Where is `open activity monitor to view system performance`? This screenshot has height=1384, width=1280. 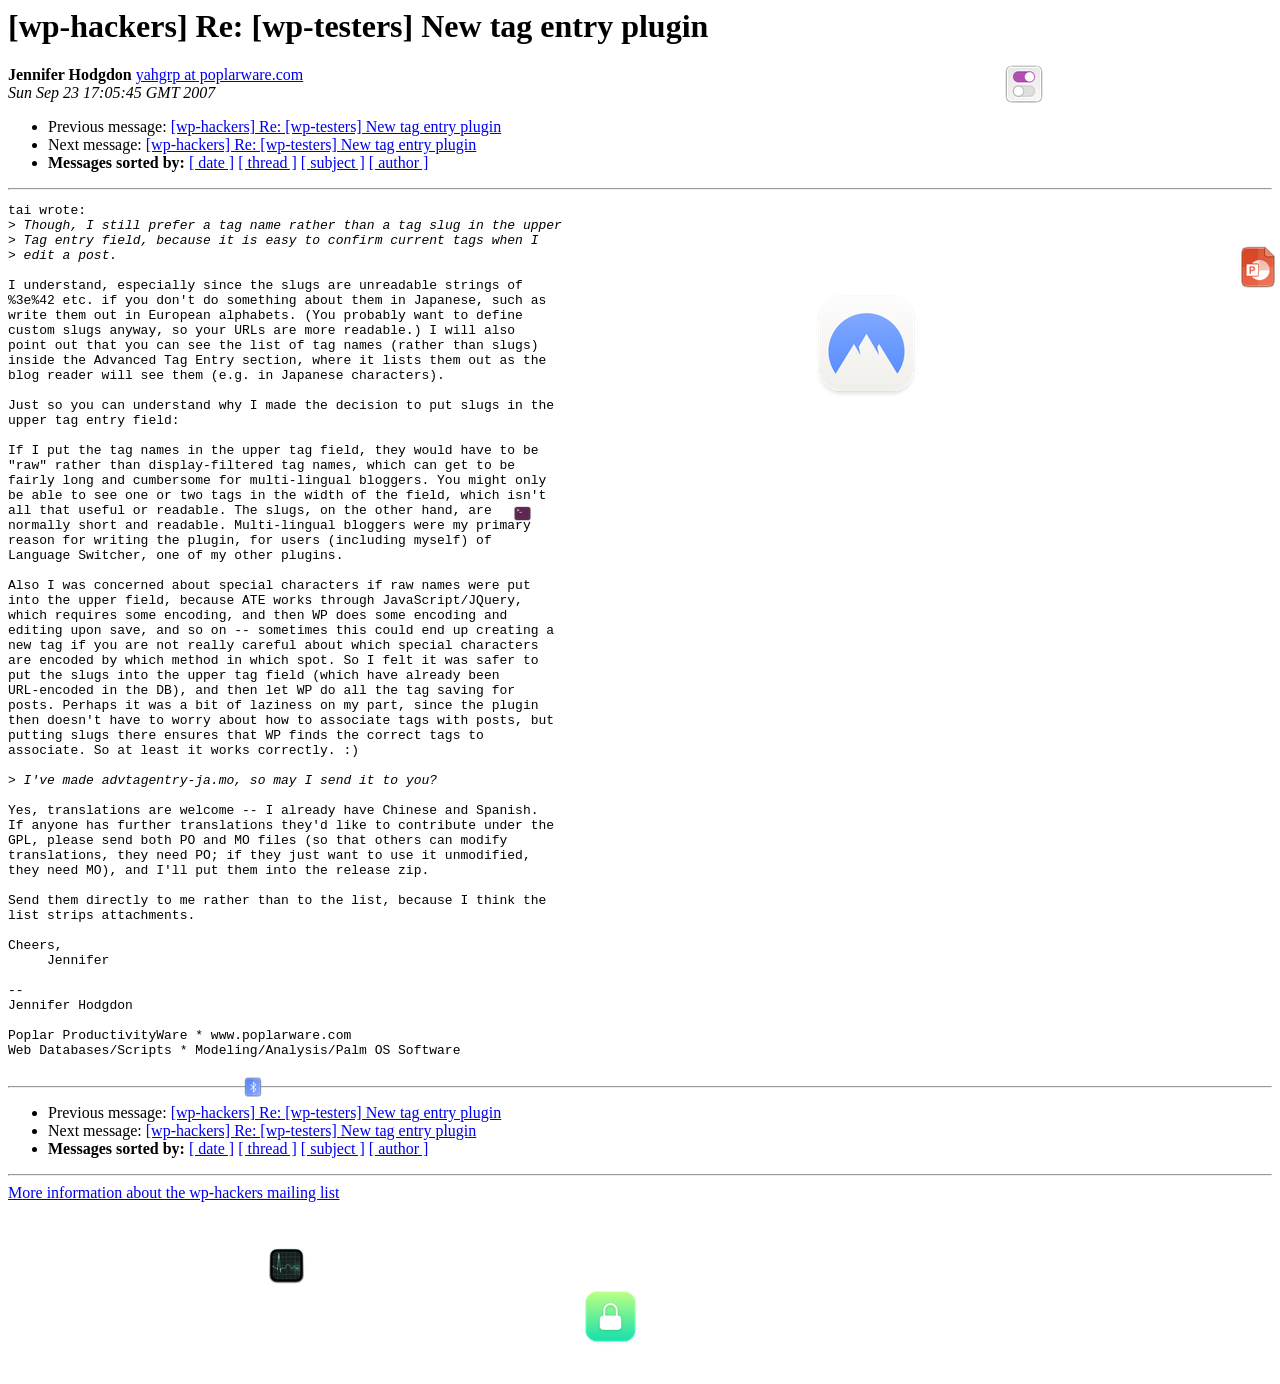
open activity monitor to view system performance is located at coordinates (286, 1265).